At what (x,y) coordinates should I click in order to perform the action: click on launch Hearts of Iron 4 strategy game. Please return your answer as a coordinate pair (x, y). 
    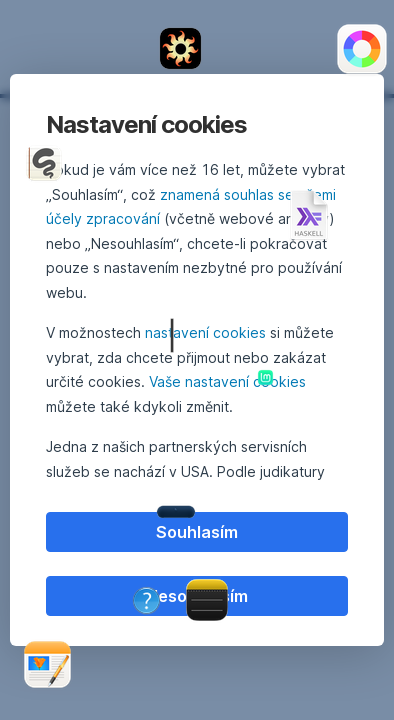
    Looking at the image, I should click on (180, 48).